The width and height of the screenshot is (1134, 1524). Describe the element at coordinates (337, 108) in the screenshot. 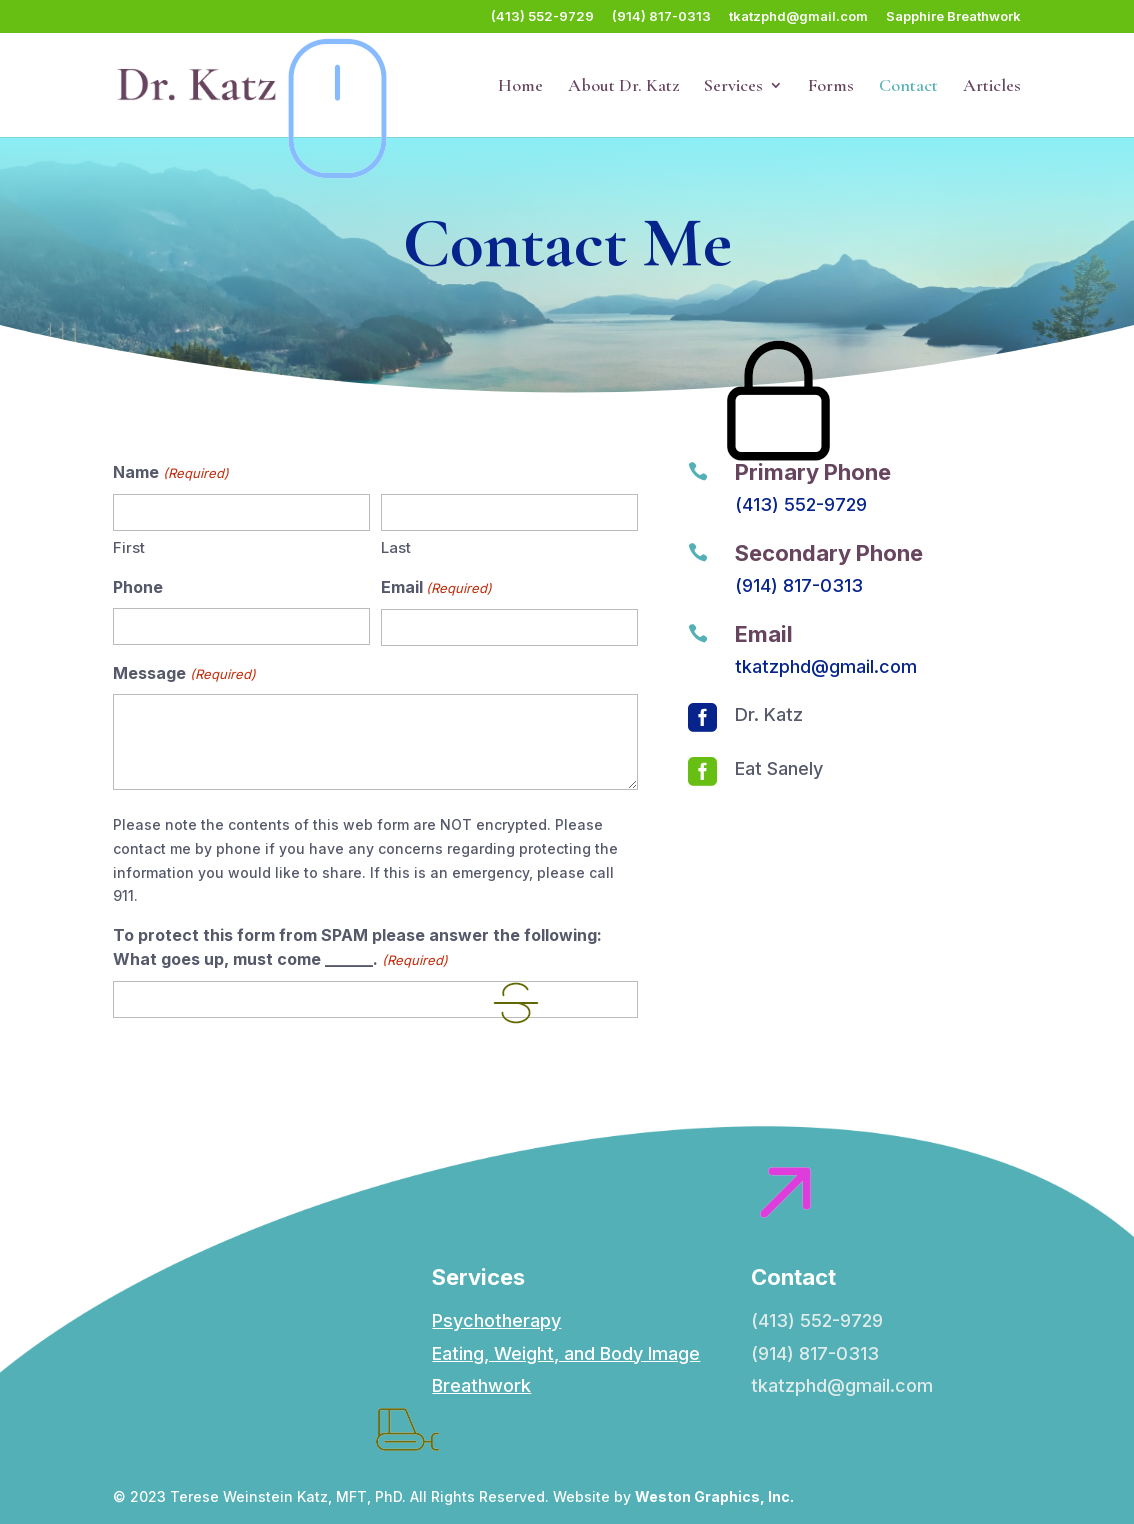

I see `indicates mouse input device` at that location.